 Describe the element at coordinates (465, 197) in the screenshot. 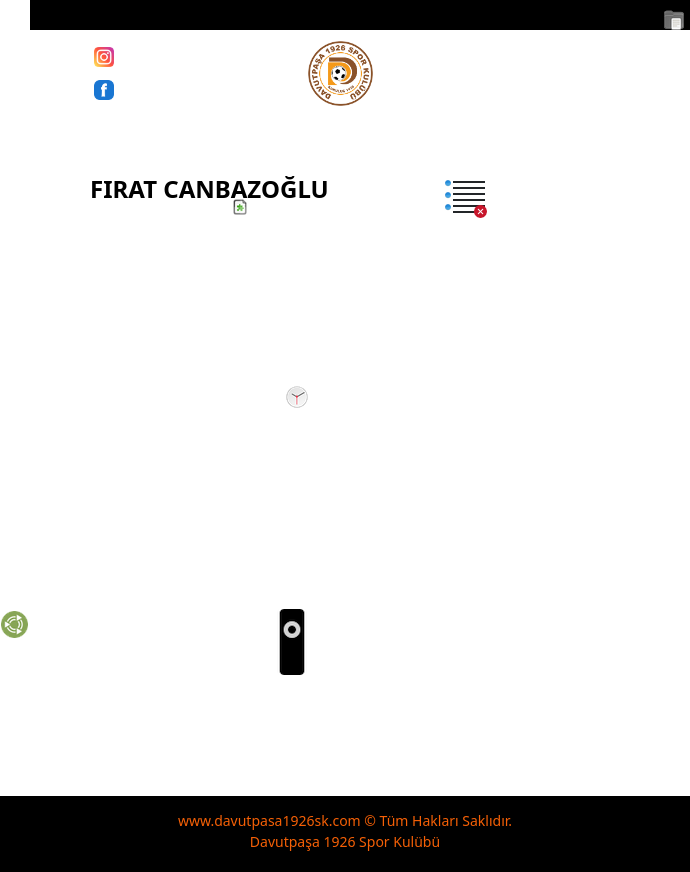

I see `remove an item from the list` at that location.